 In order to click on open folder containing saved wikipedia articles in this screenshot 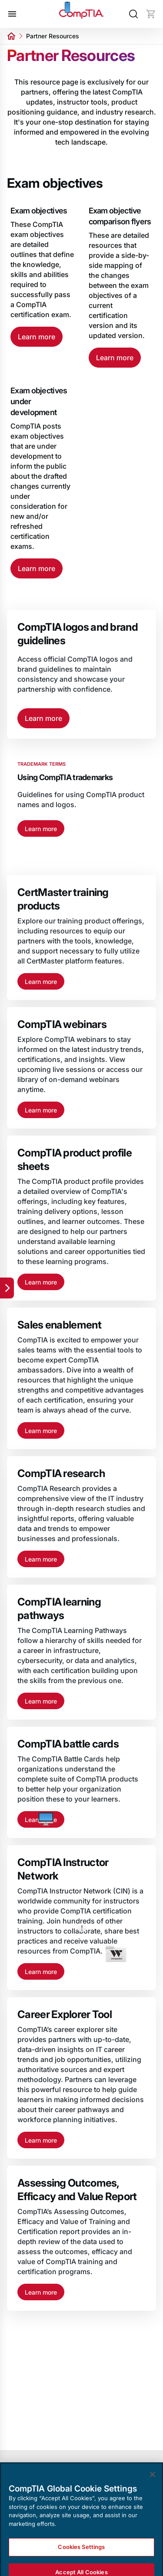, I will do `click(116, 1954)`.